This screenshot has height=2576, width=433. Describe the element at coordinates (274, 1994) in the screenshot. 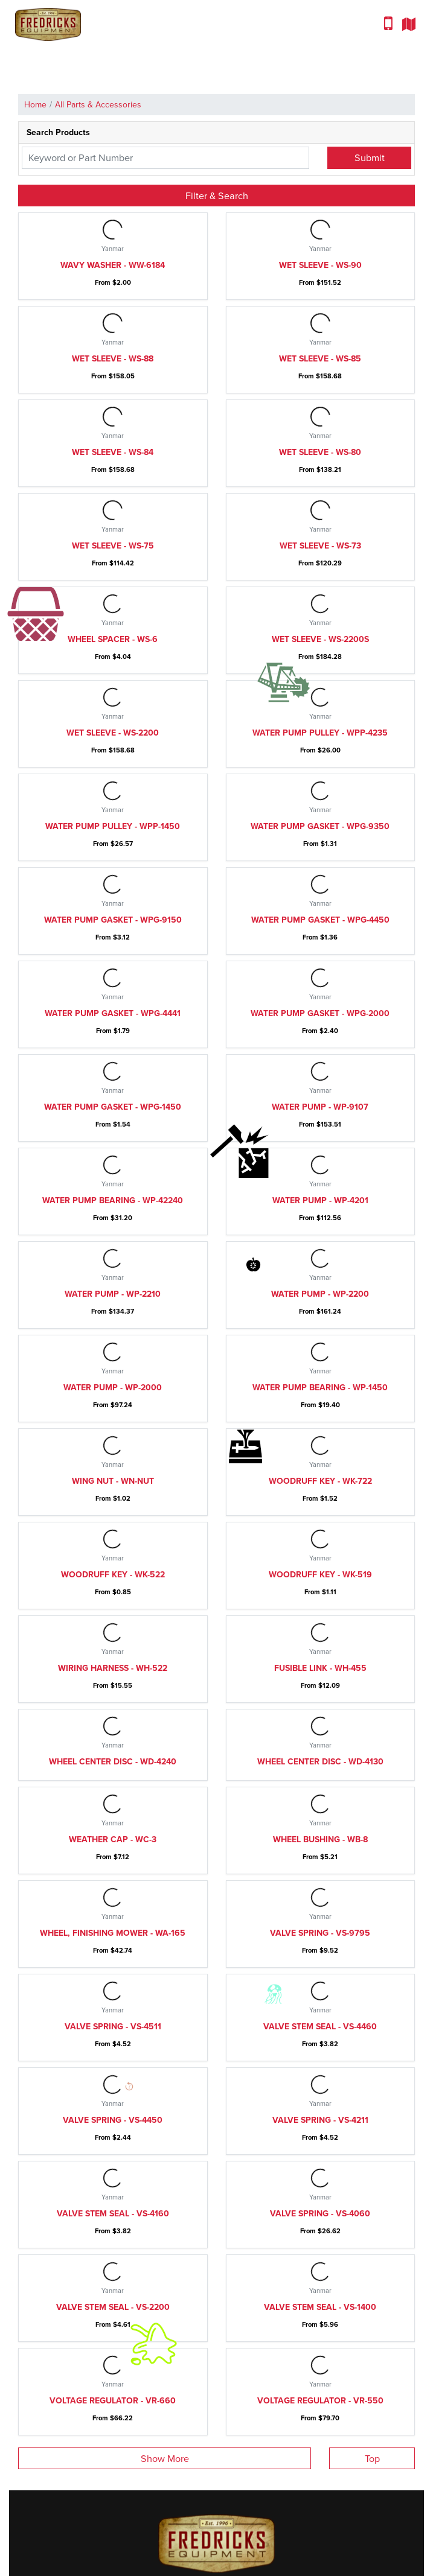

I see `jellyfish creature or enemy in a game interface` at that location.